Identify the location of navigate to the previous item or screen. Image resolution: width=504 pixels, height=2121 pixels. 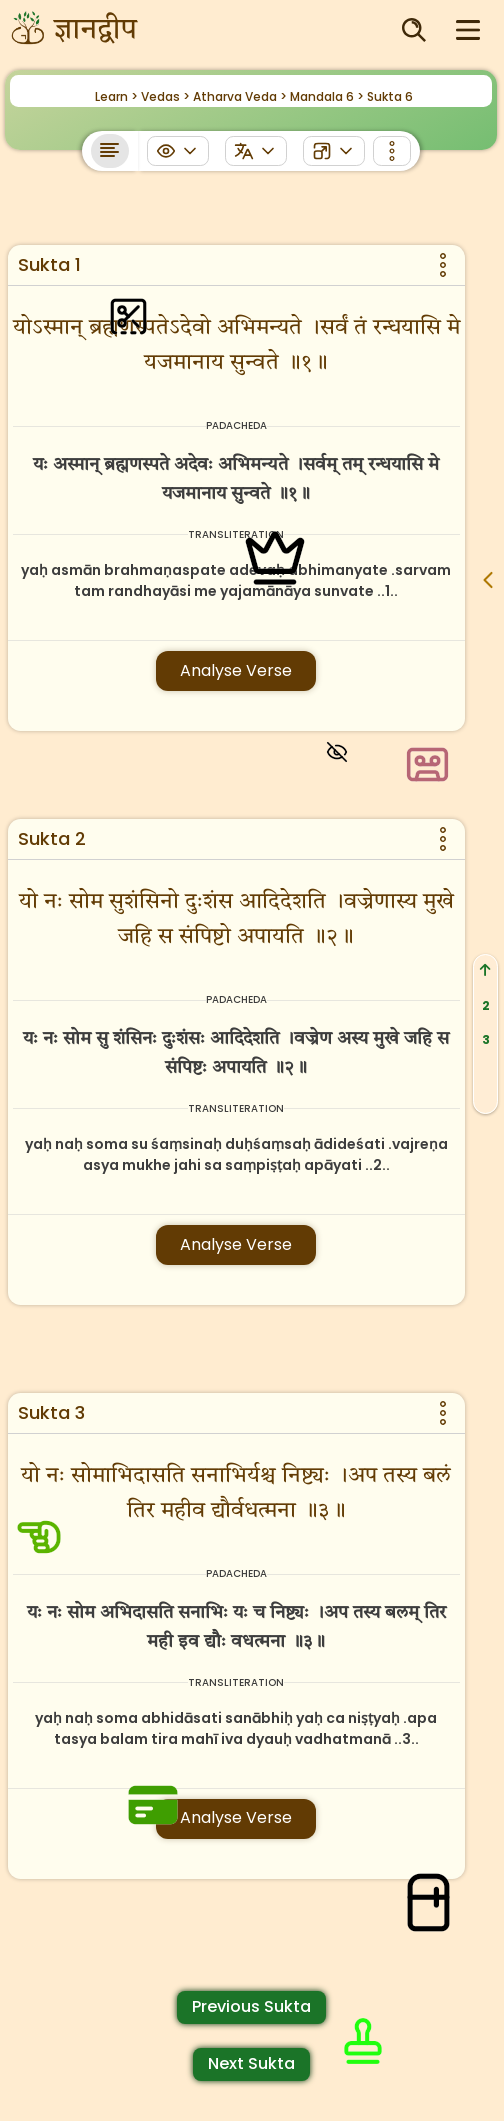
(39, 1537).